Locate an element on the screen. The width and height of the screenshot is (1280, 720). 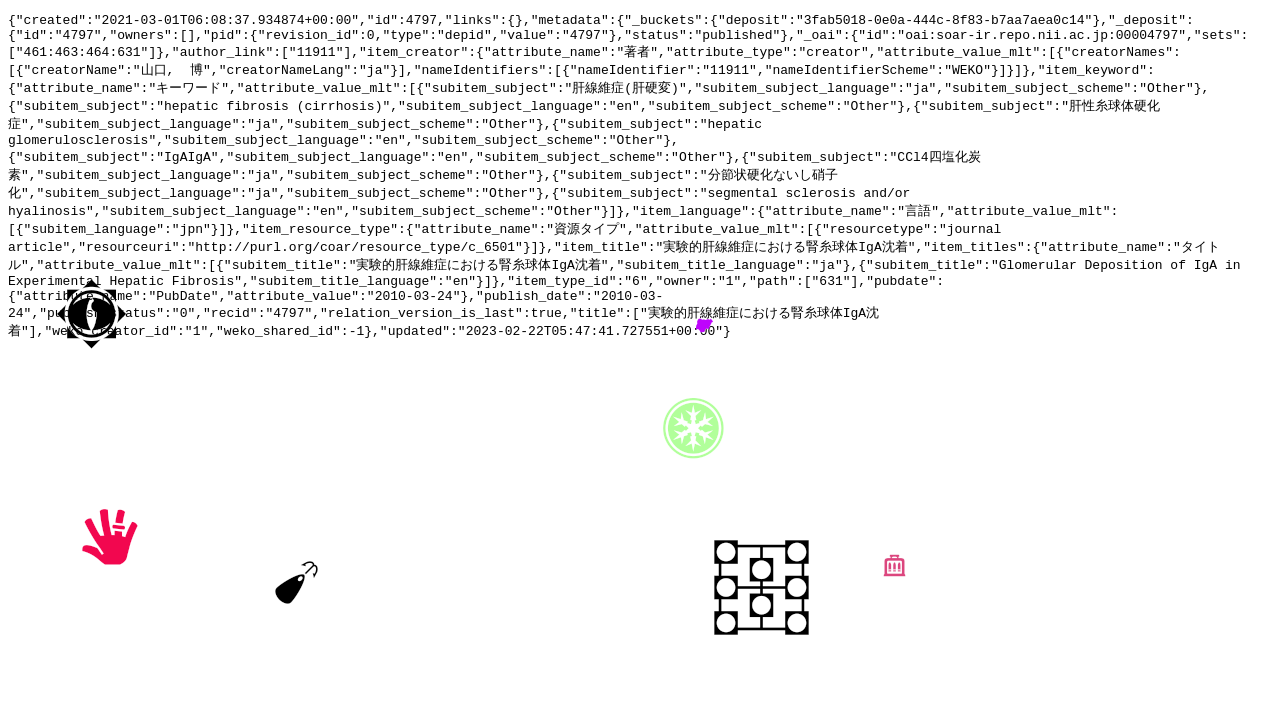
ammunition inventory or storage in a game is located at coordinates (894, 565).